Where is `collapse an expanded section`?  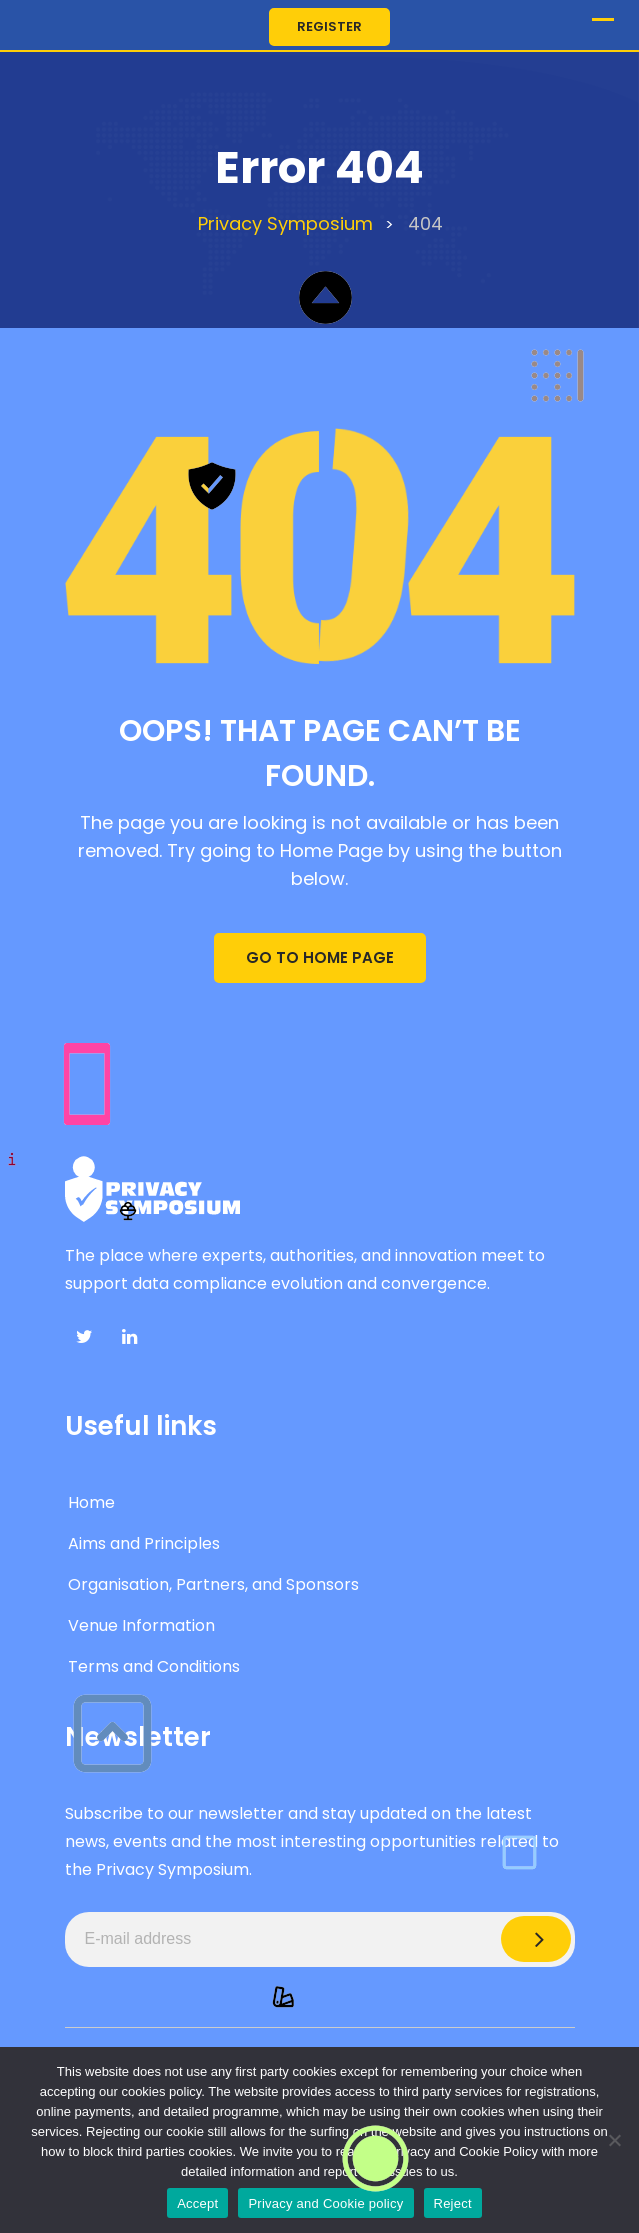
collapse an expanded section is located at coordinates (325, 297).